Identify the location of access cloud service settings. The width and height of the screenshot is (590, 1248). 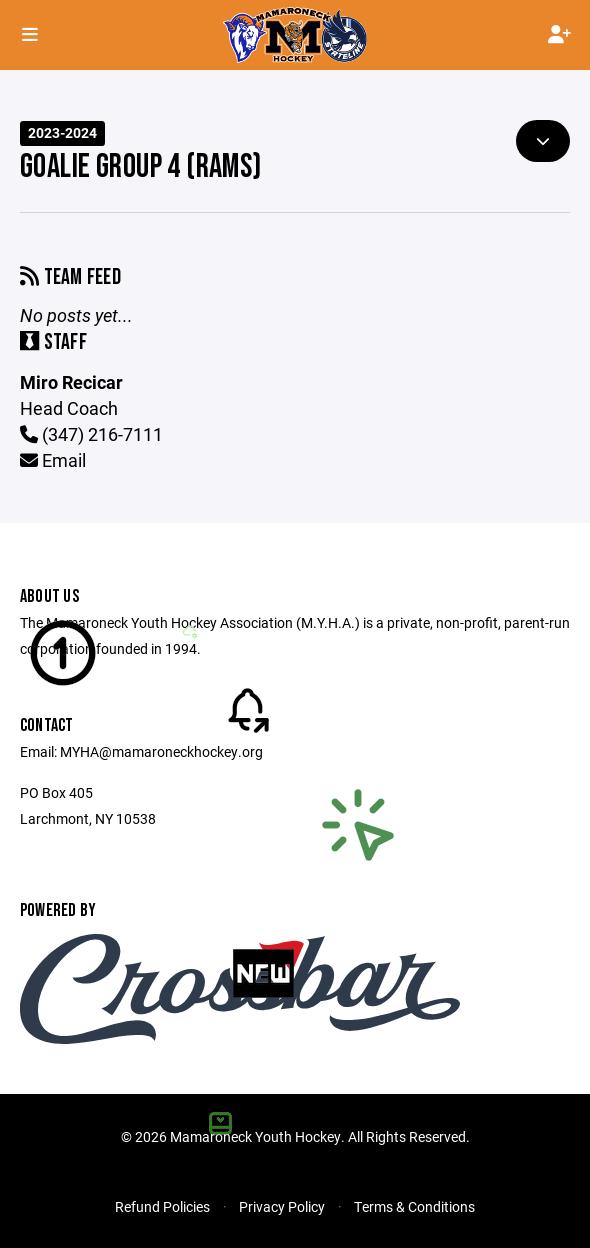
(190, 631).